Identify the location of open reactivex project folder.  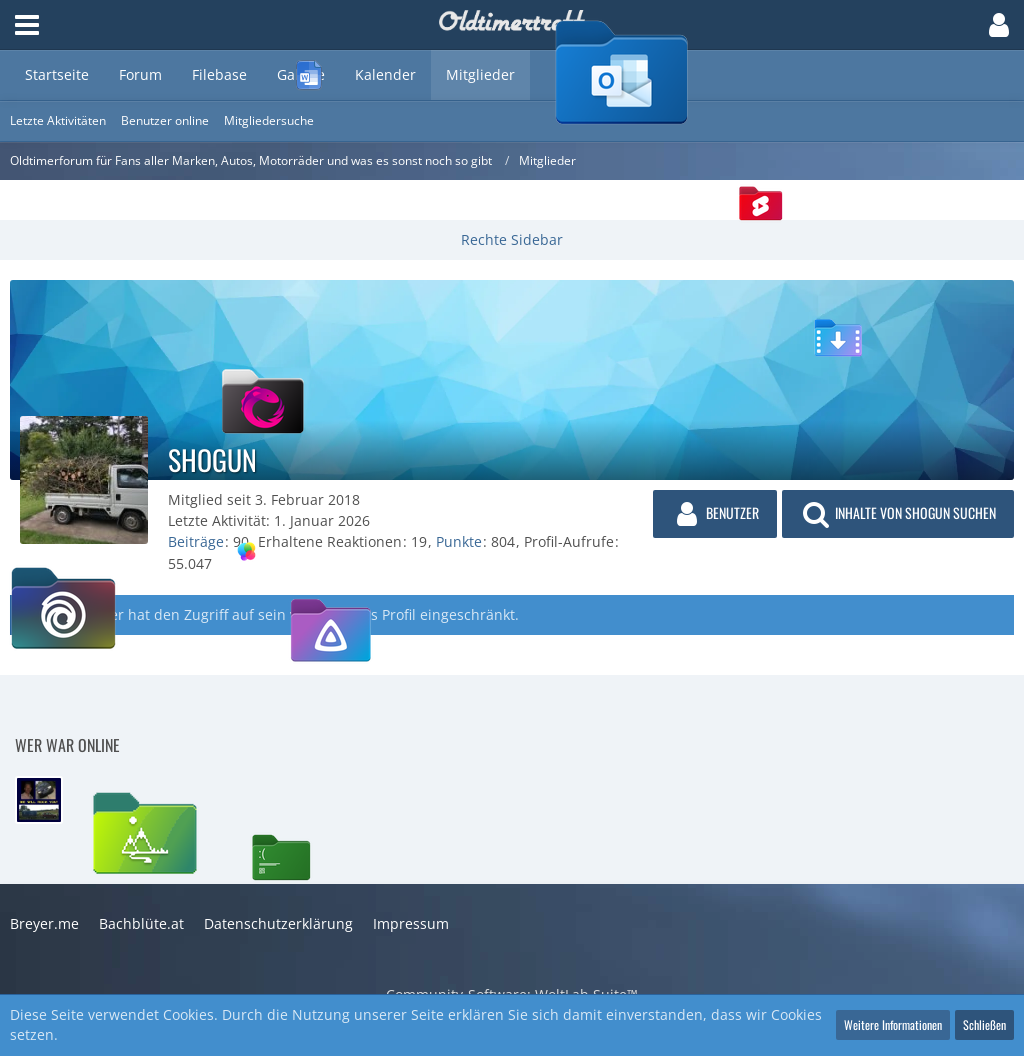
(262, 403).